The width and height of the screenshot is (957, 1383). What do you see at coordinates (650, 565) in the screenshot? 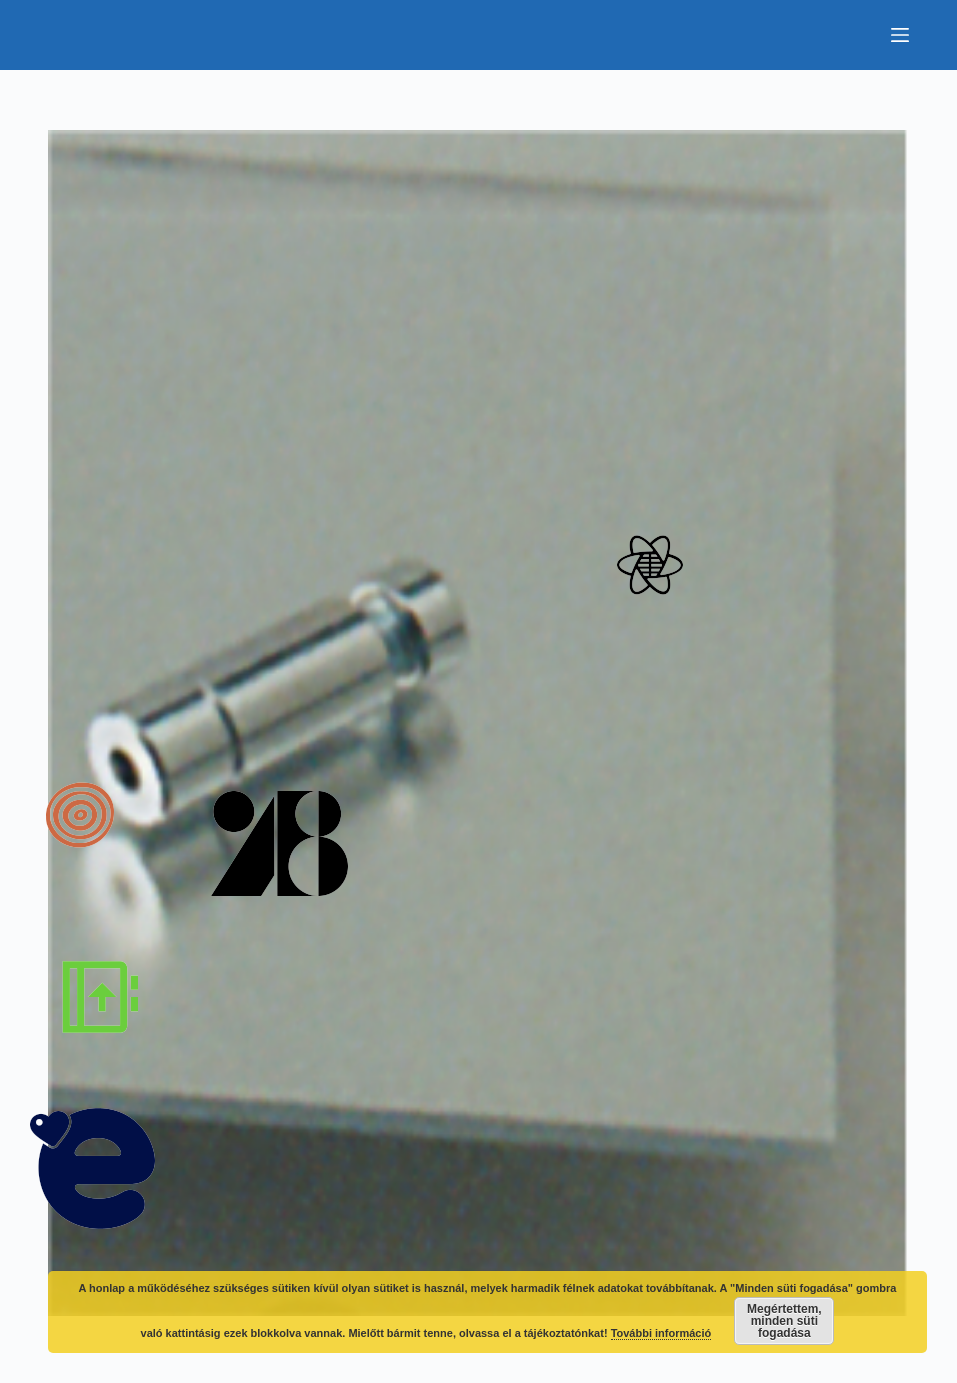
I see `react table library logo` at bounding box center [650, 565].